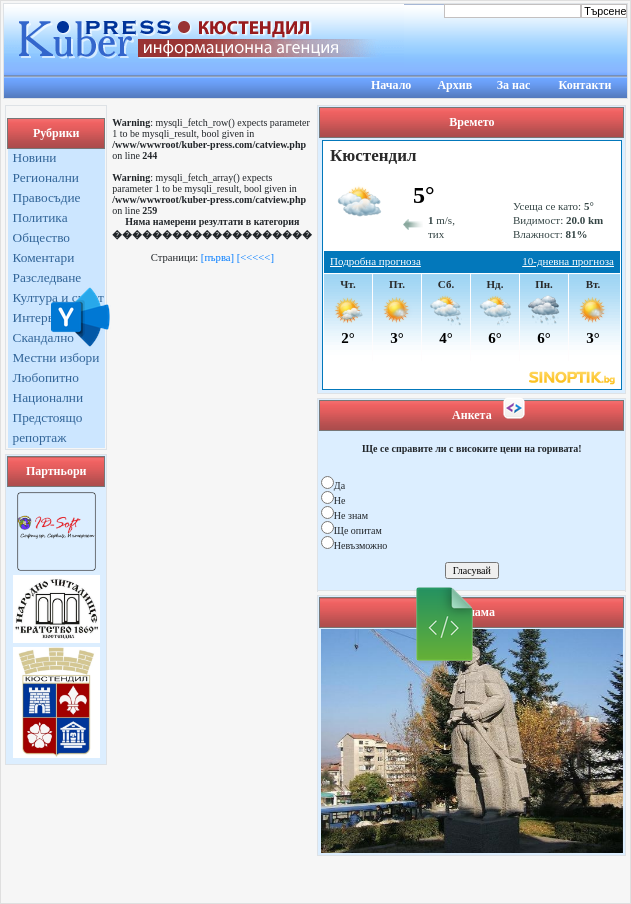 The width and height of the screenshot is (631, 904). I want to click on a qt resource file used in nokia/qt development, so click(444, 625).